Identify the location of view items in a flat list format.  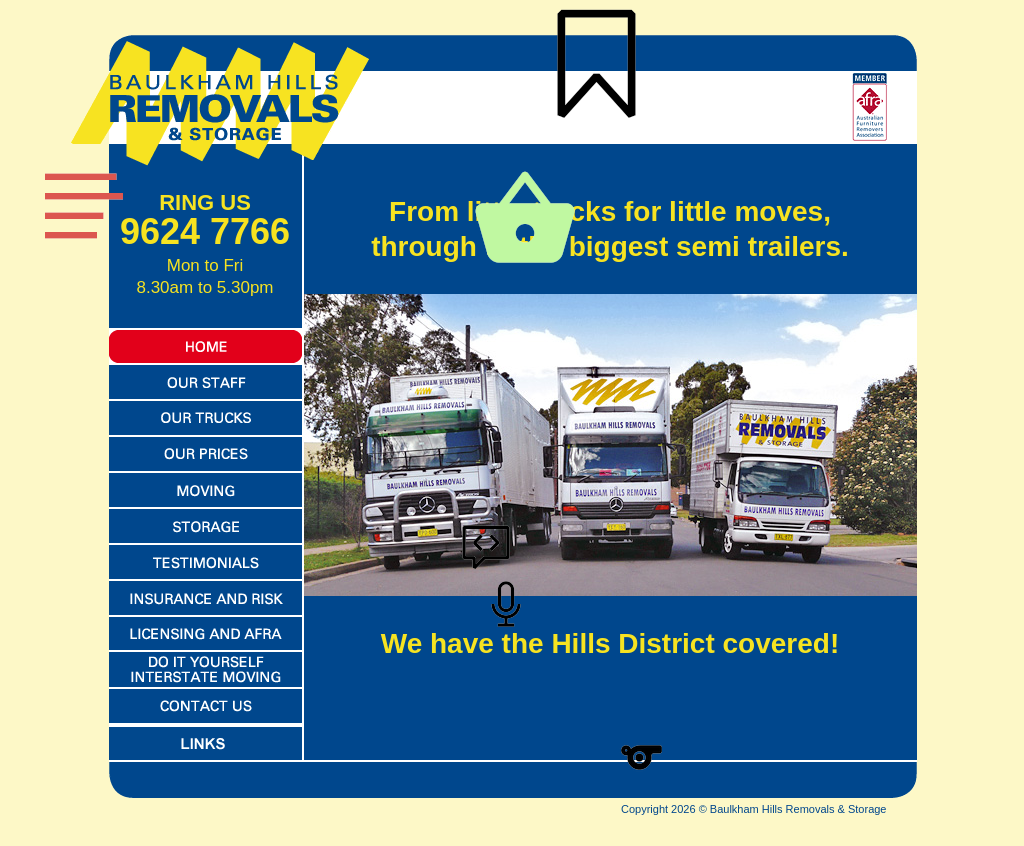
(84, 206).